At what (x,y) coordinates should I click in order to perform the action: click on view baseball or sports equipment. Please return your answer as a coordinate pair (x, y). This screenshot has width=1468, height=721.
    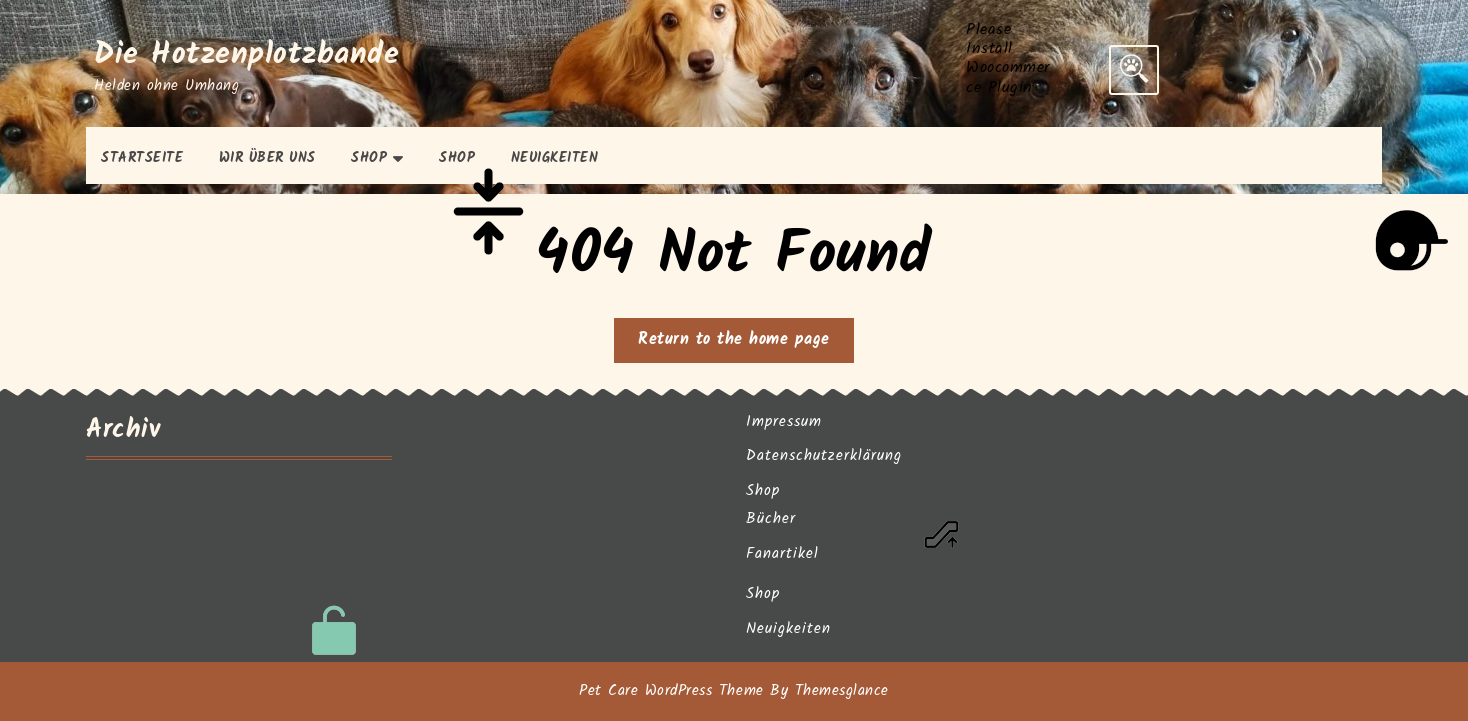
    Looking at the image, I should click on (1409, 241).